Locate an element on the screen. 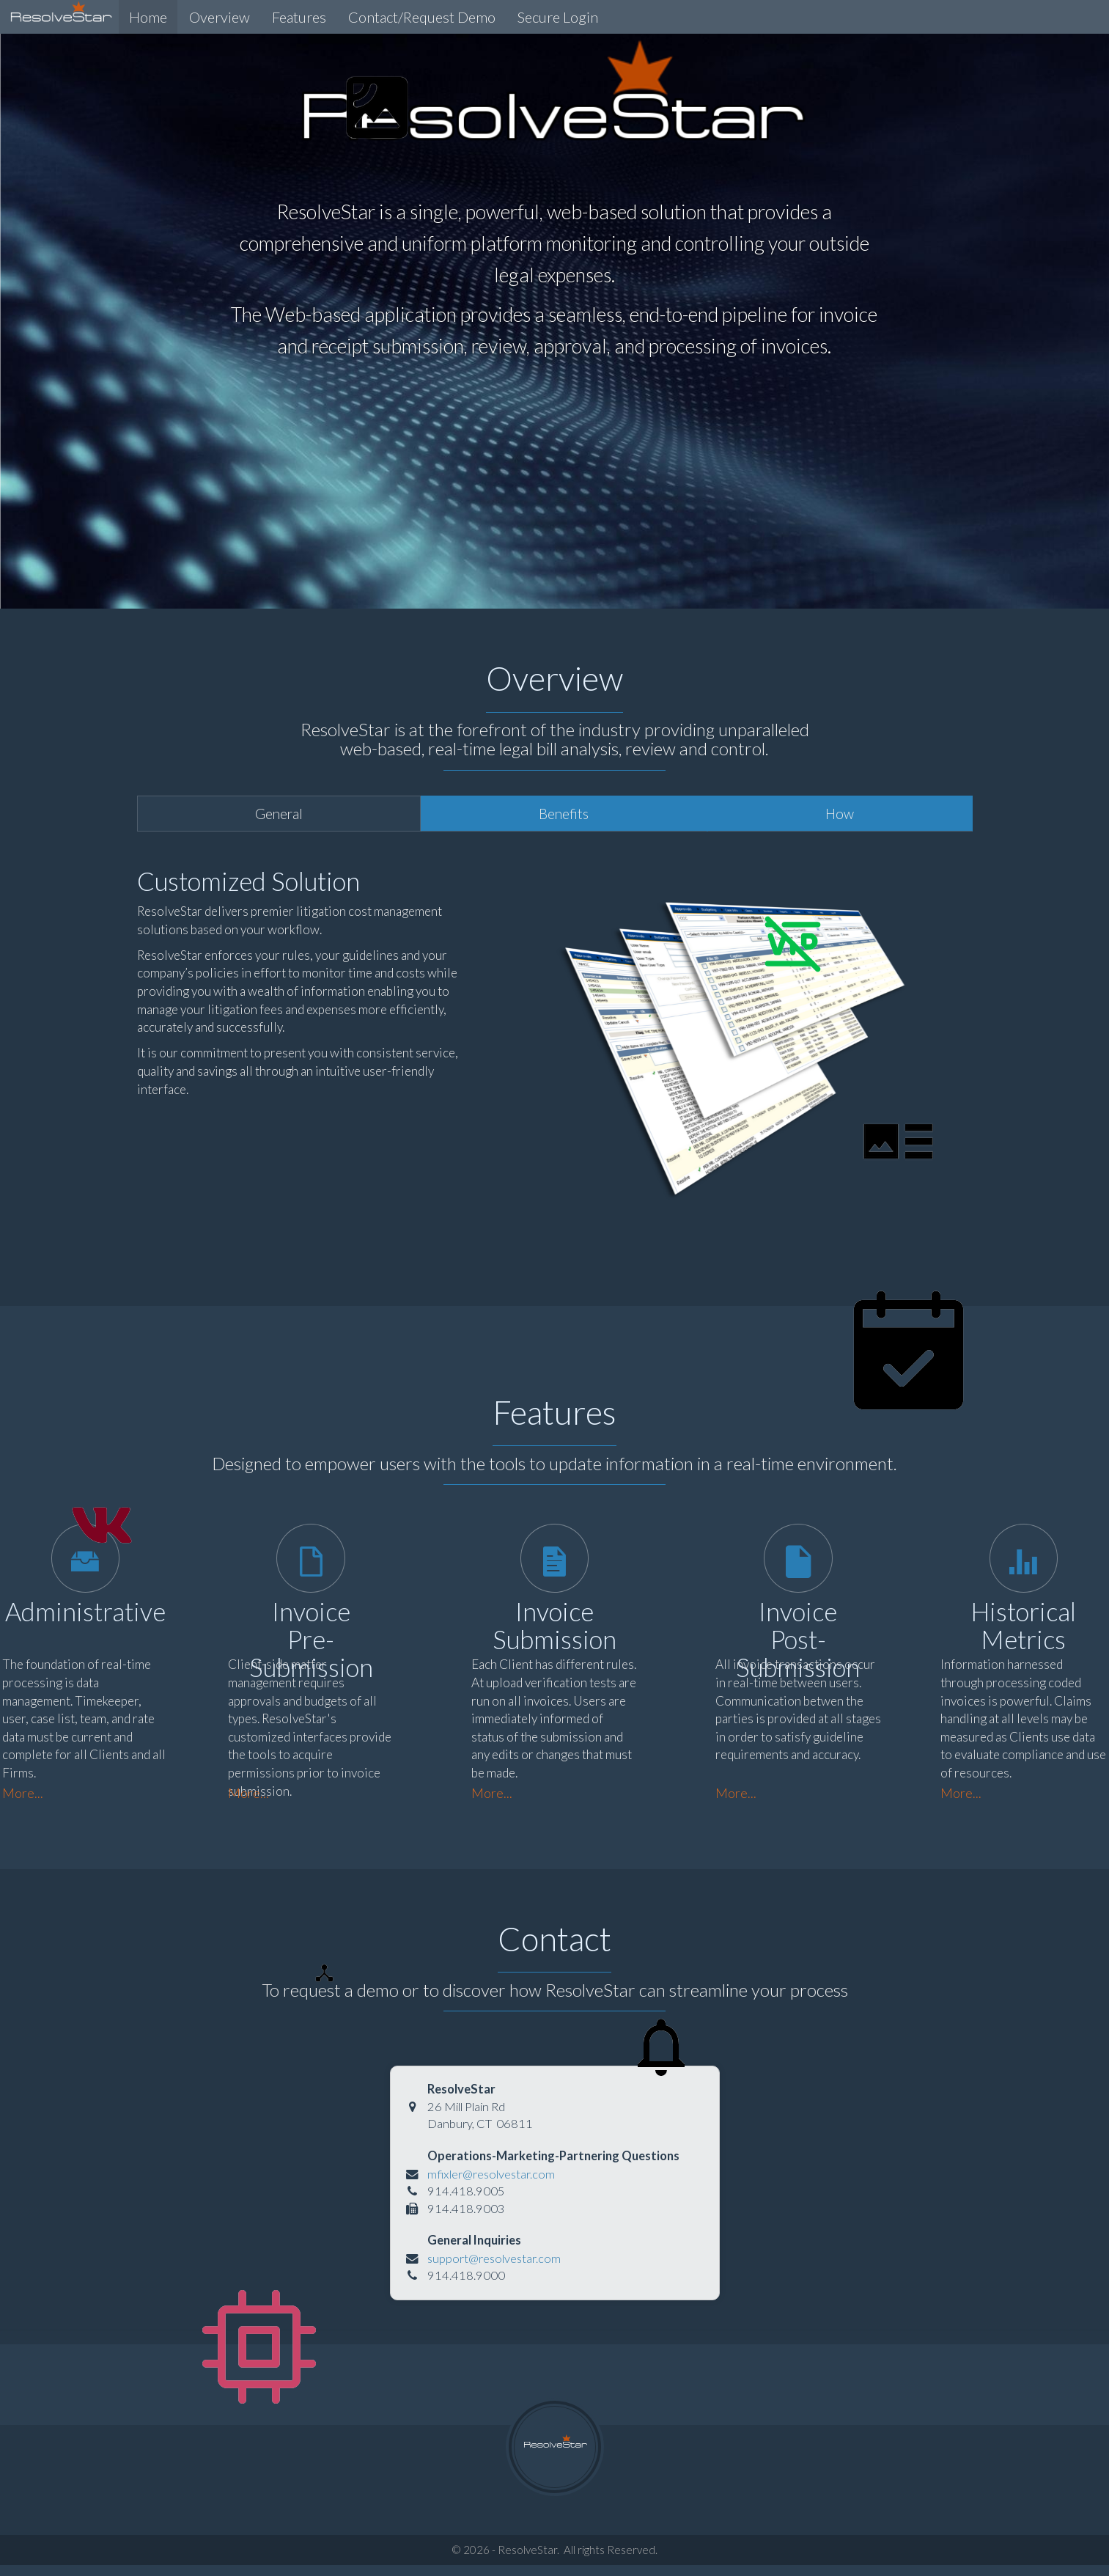 This screenshot has height=2576, width=1109. view system hardware information is located at coordinates (259, 2346).